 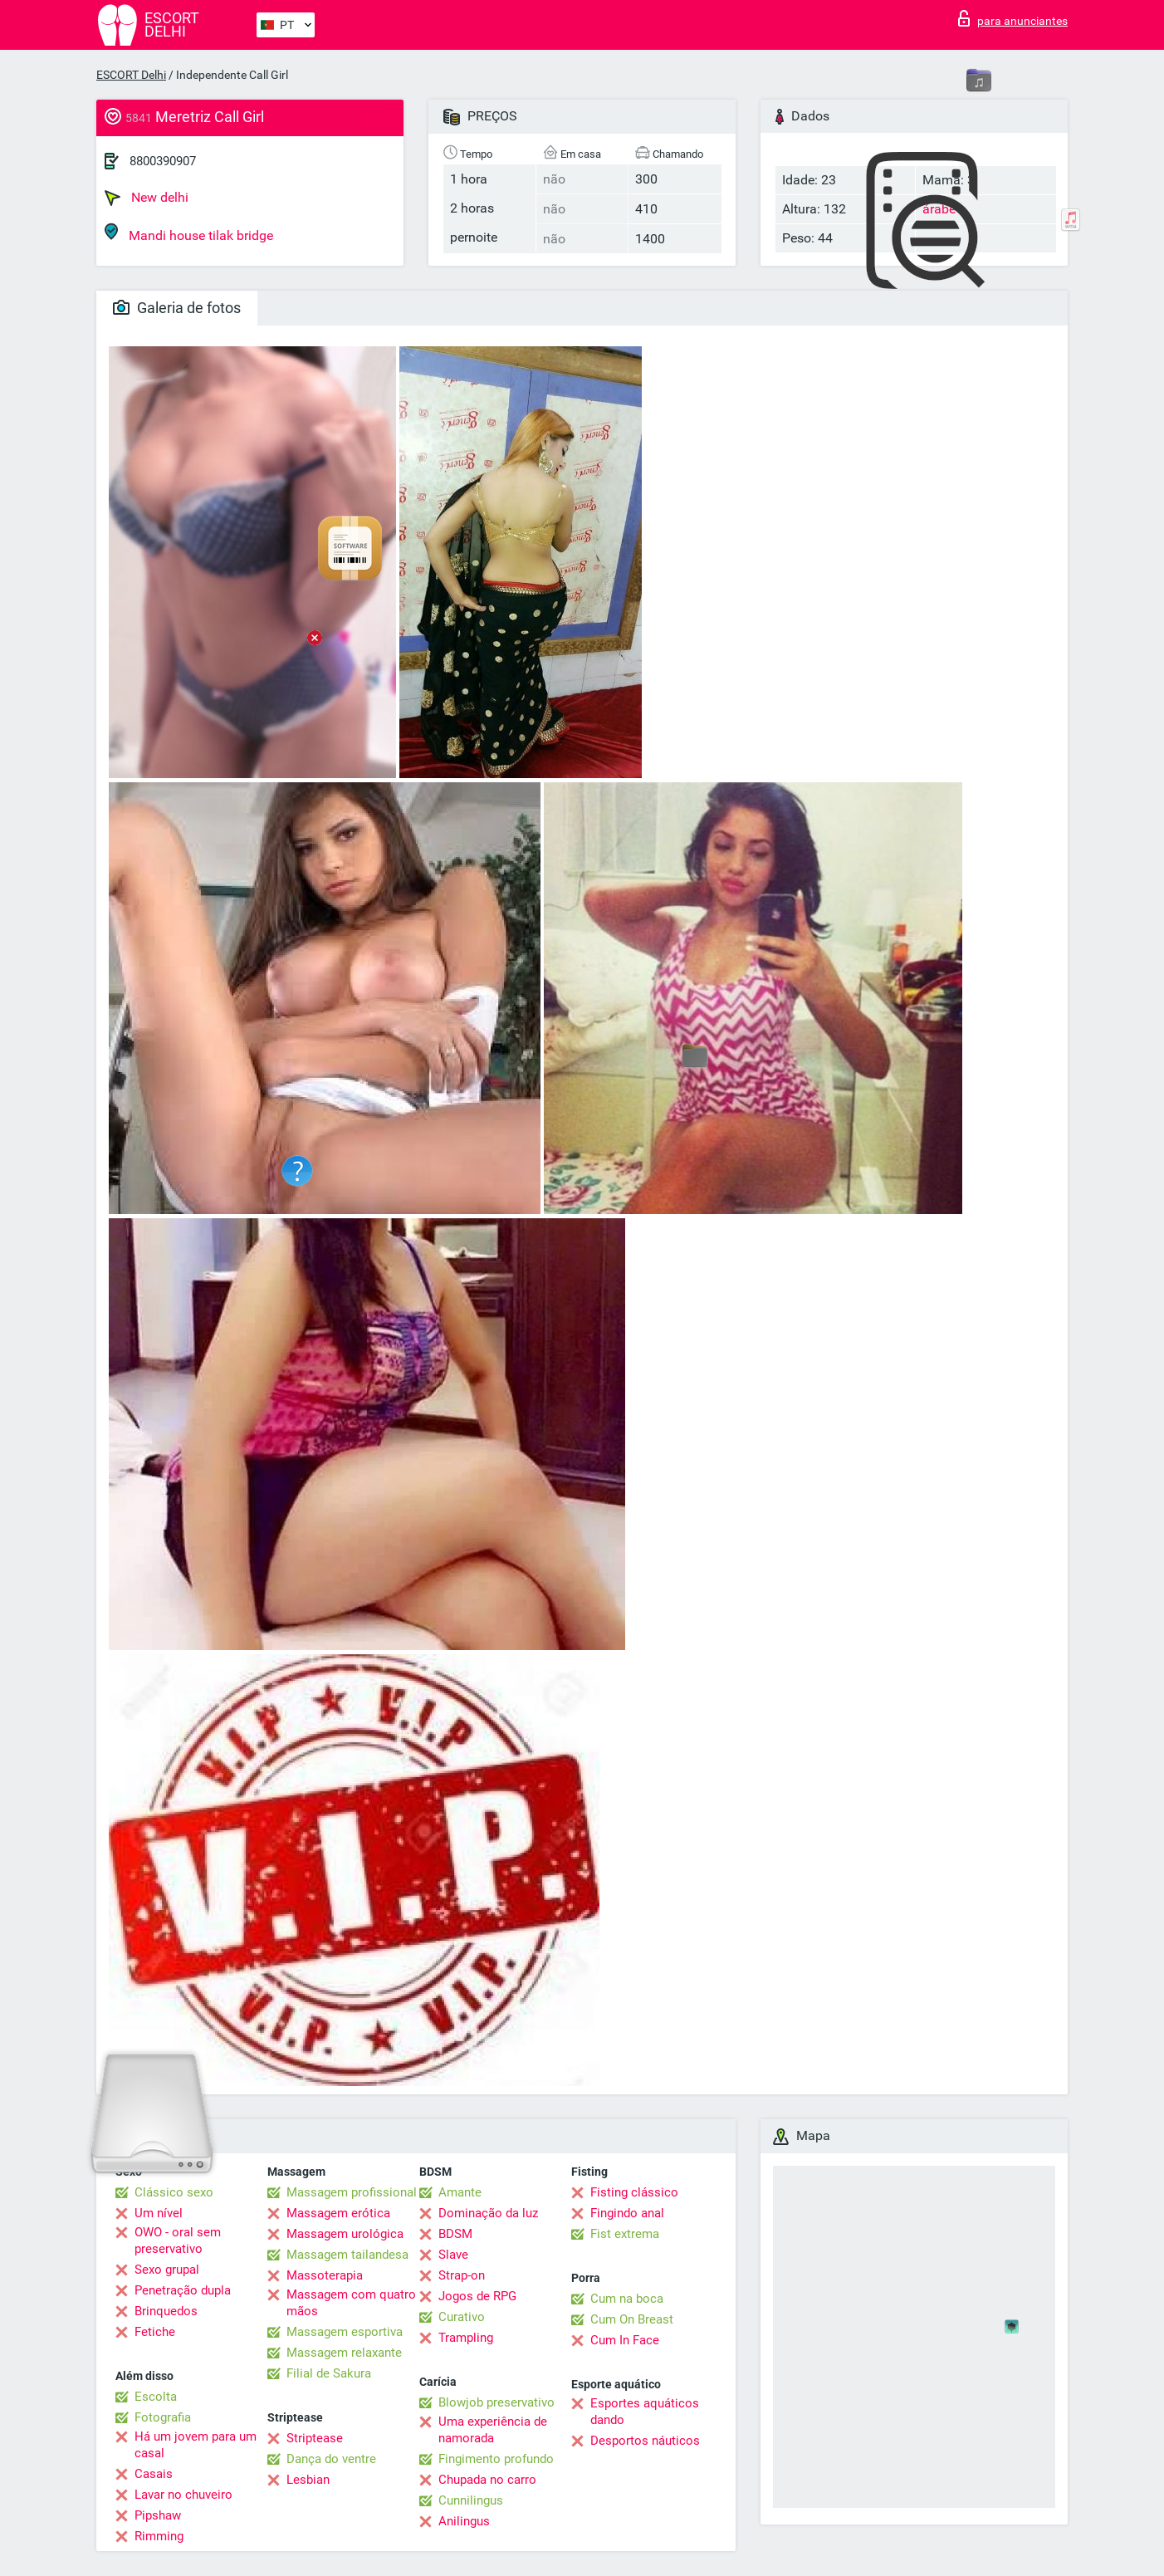 I want to click on access help or frequently asked questions, so click(x=297, y=1171).